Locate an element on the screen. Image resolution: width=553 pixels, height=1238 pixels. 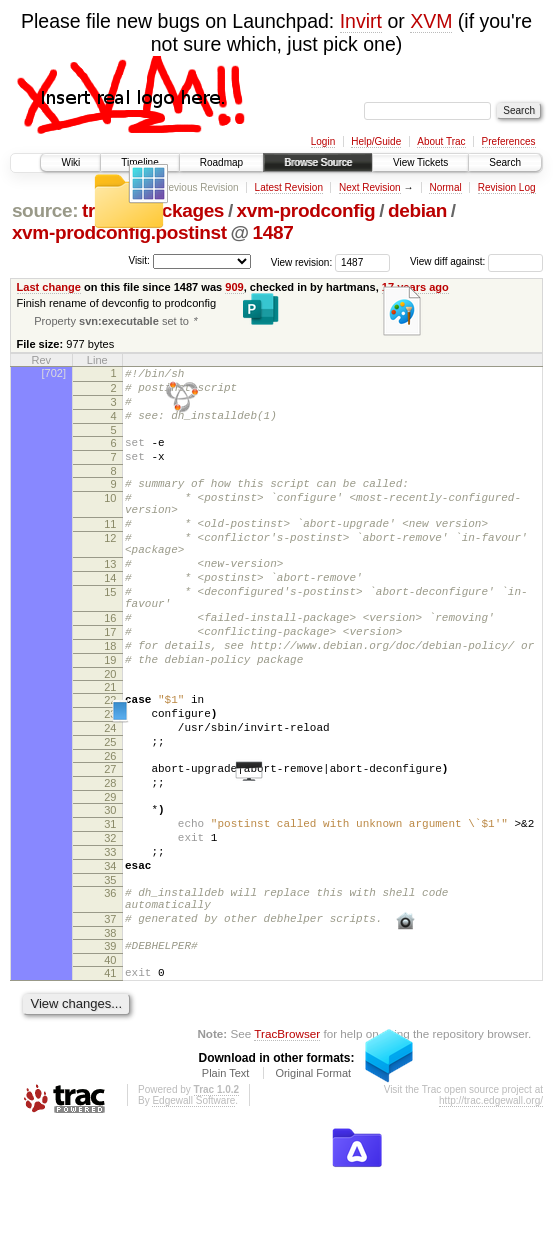
open adonis project folder is located at coordinates (357, 1149).